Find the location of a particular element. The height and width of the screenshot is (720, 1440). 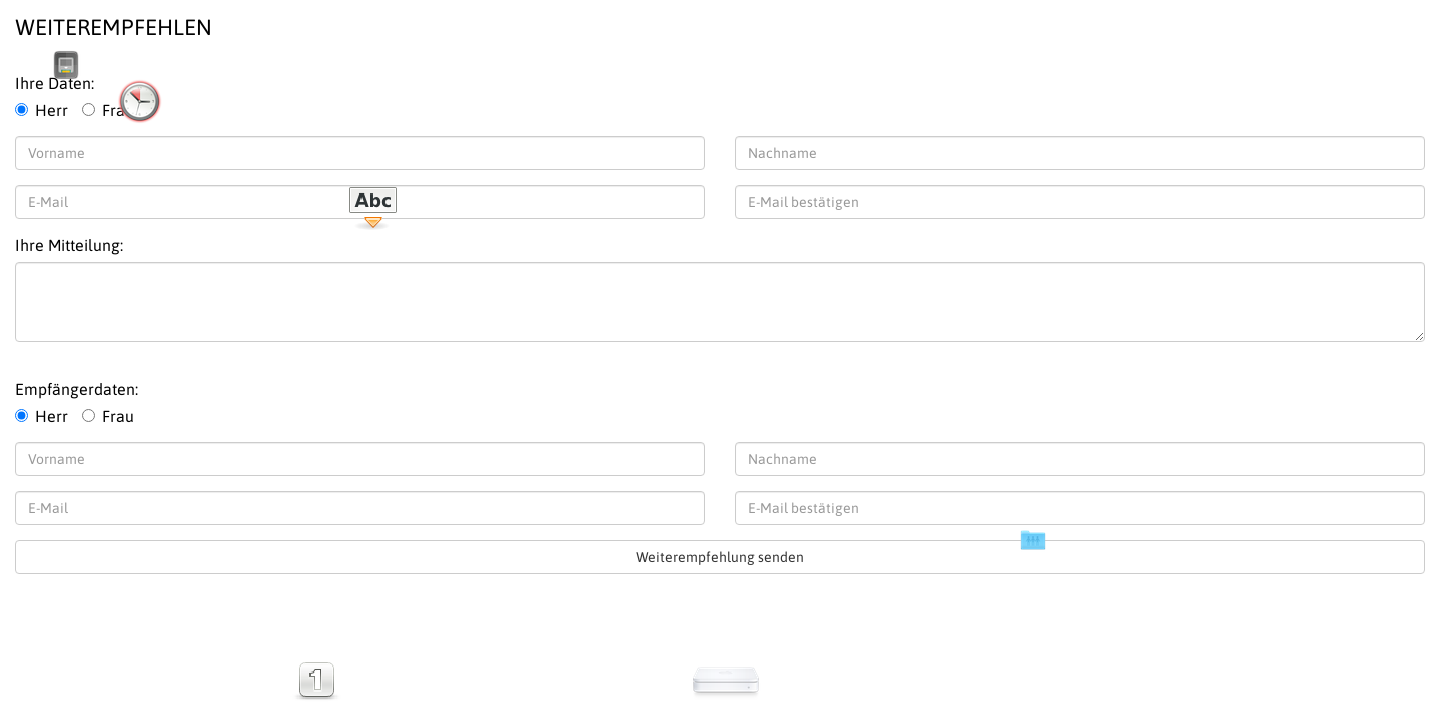

reset zoom to 100% or original size is located at coordinates (316, 678).